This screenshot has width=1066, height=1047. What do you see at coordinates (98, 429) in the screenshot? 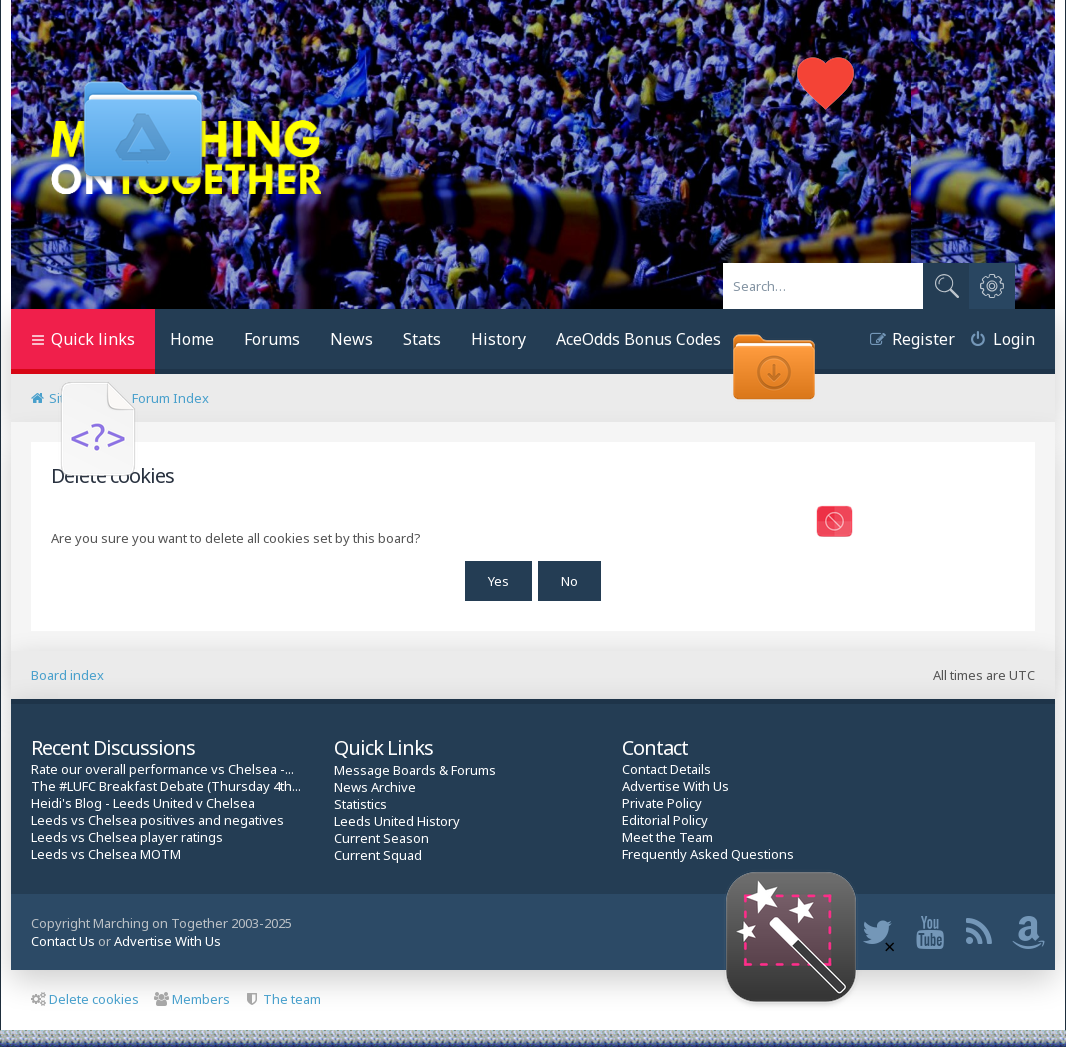
I see `indicates a PHP script or code file` at bounding box center [98, 429].